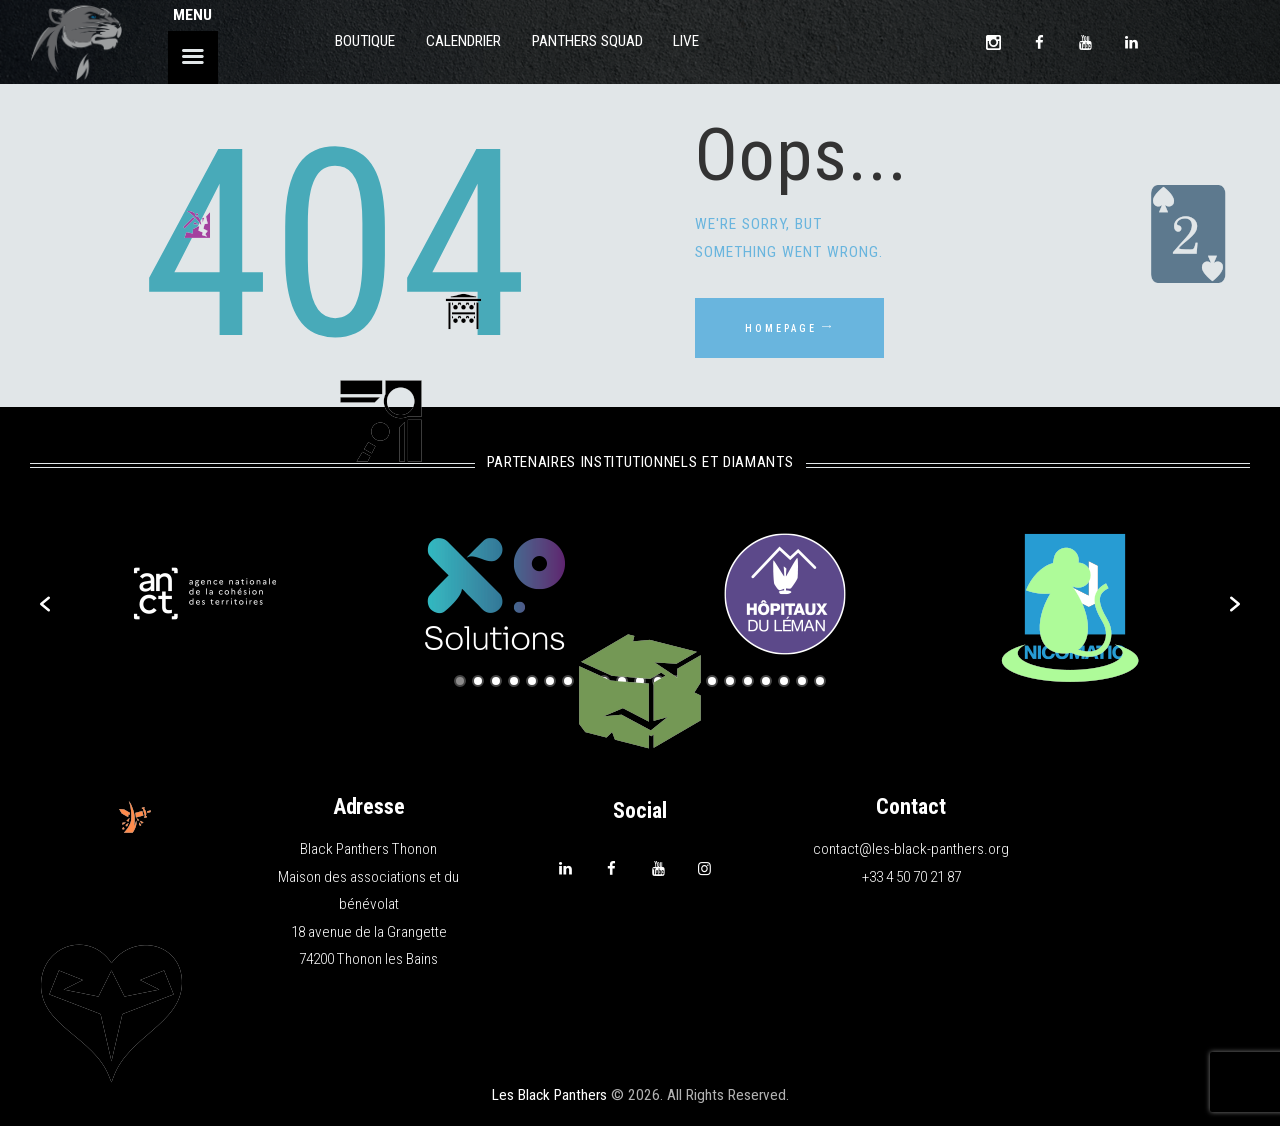 This screenshot has width=1280, height=1126. Describe the element at coordinates (1188, 234) in the screenshot. I see `two of spades playing card` at that location.